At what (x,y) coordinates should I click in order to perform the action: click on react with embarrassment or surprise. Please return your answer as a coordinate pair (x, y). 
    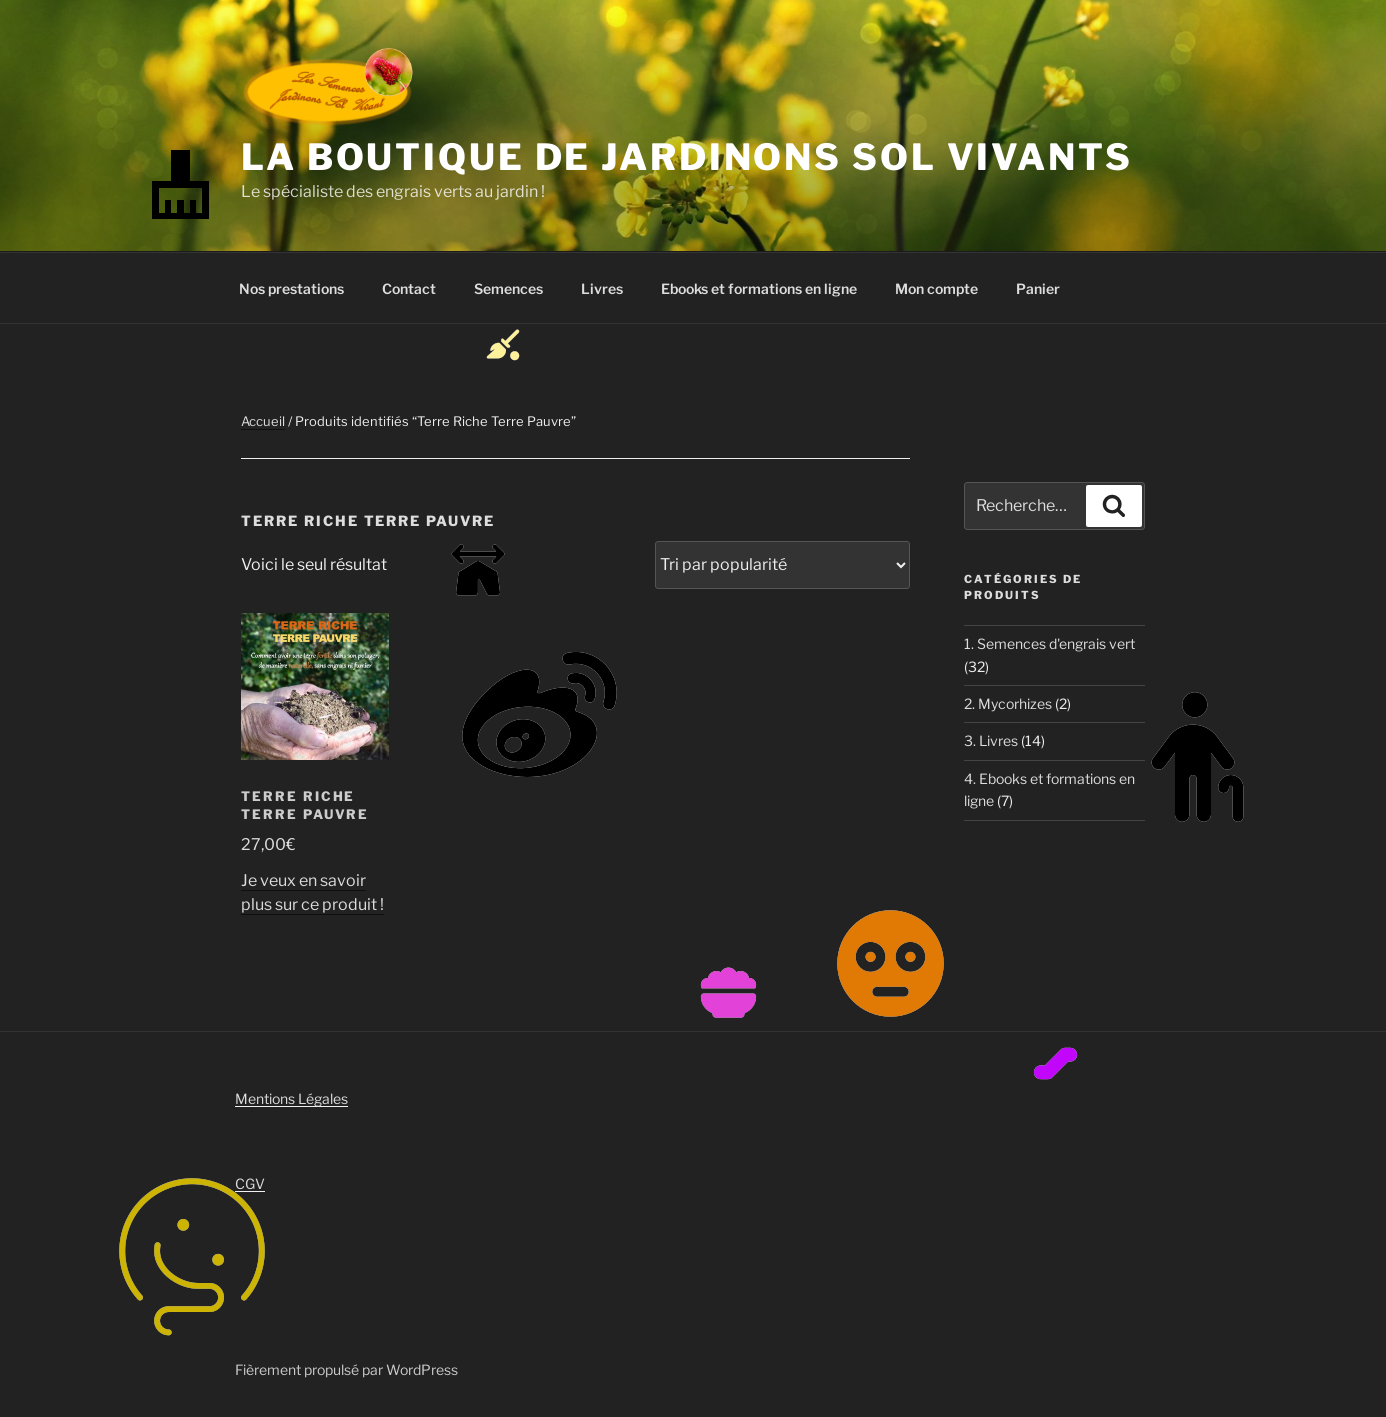
    Looking at the image, I should click on (890, 963).